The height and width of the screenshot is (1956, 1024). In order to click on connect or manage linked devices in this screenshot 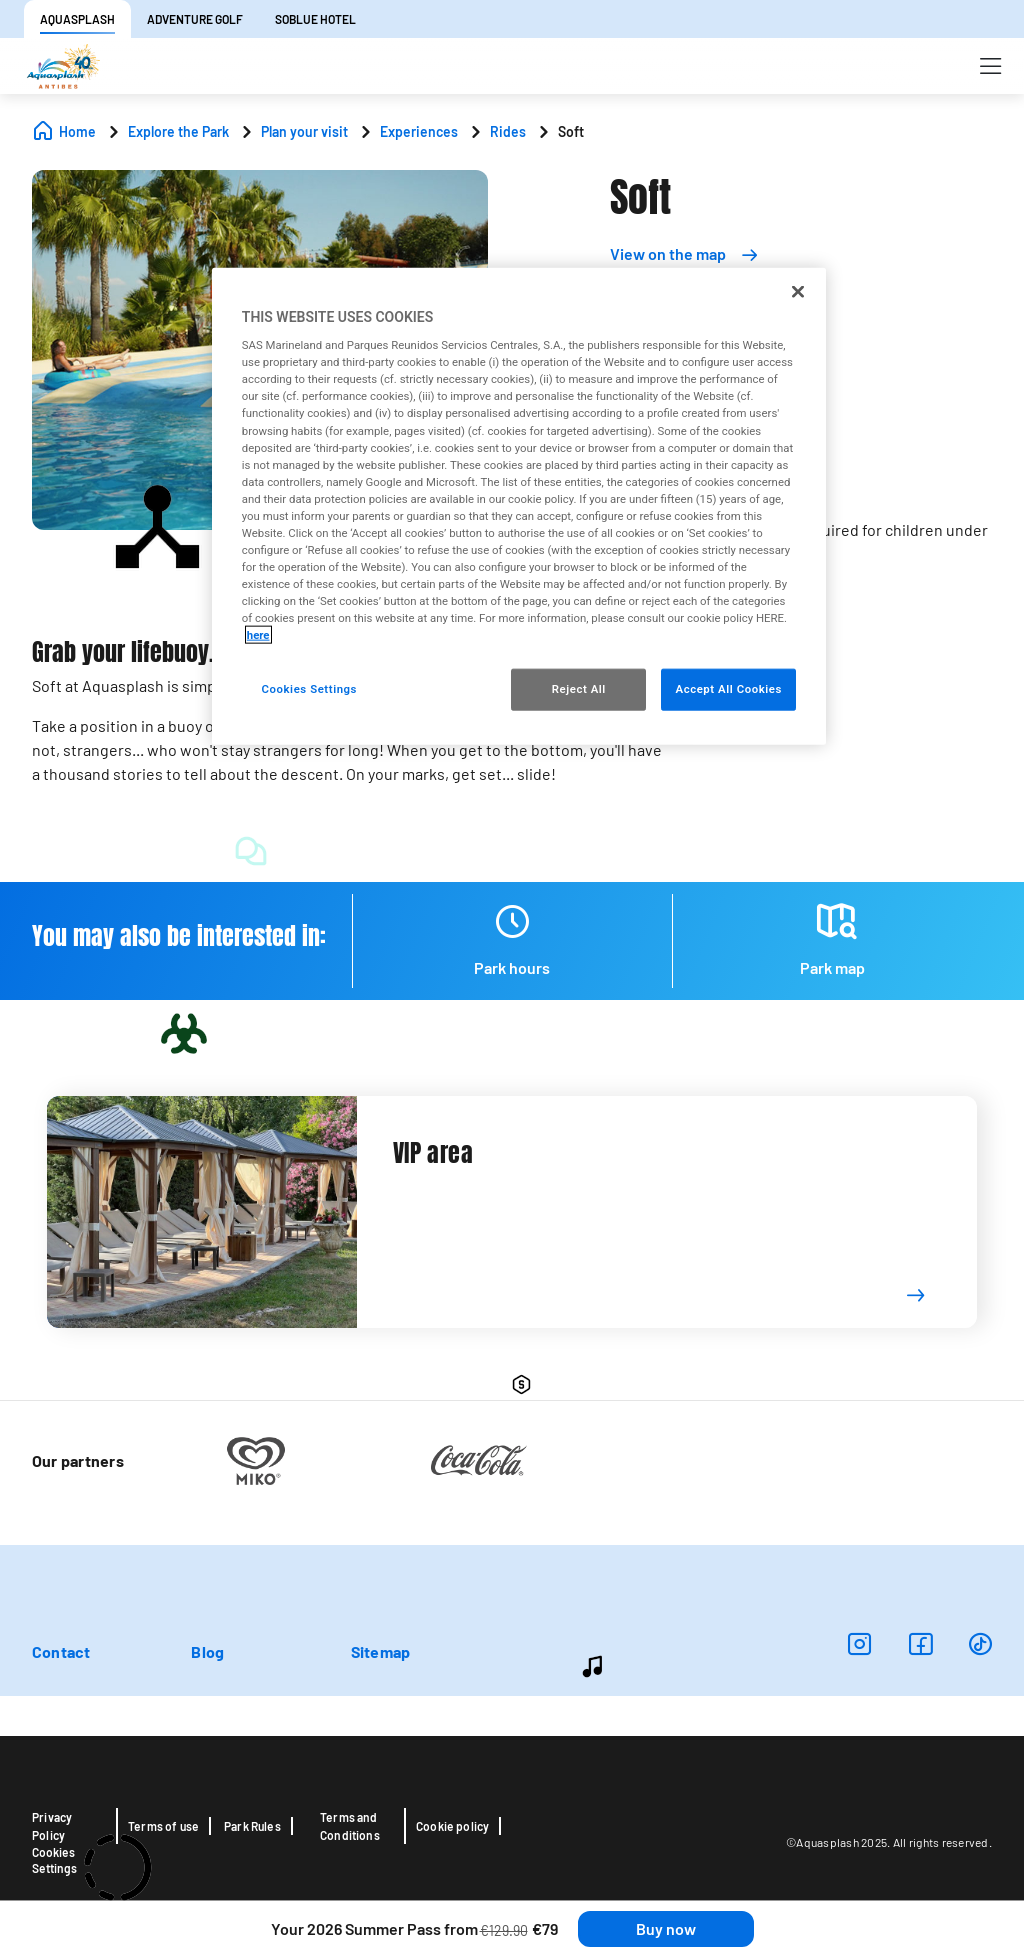, I will do `click(157, 526)`.